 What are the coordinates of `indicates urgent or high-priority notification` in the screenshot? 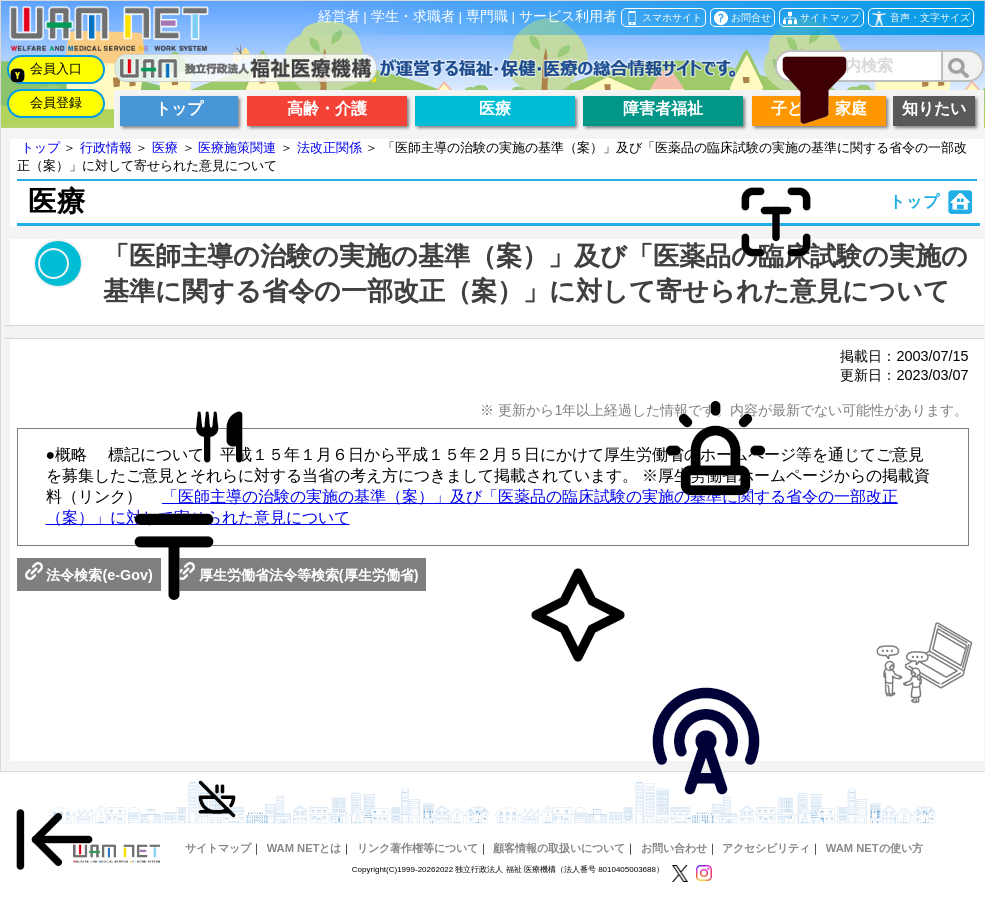 It's located at (715, 450).